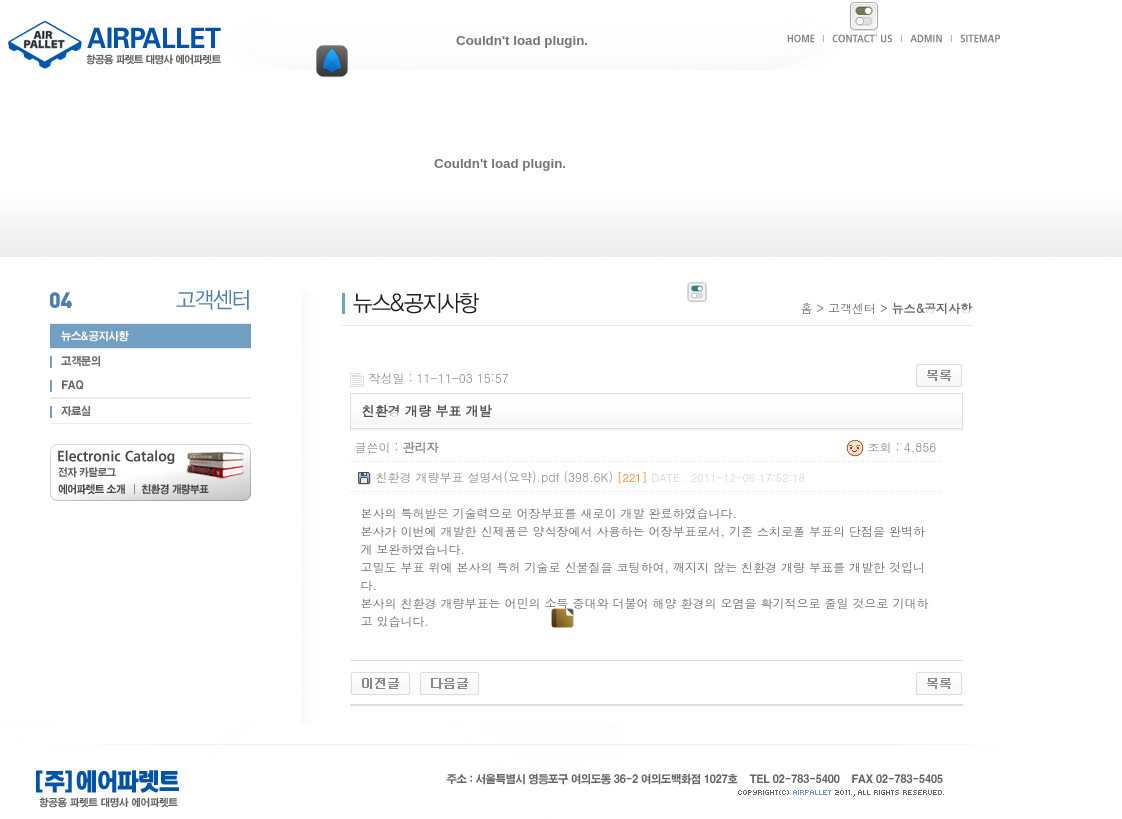 This screenshot has height=819, width=1122. I want to click on open system settings or preferences, so click(864, 16).